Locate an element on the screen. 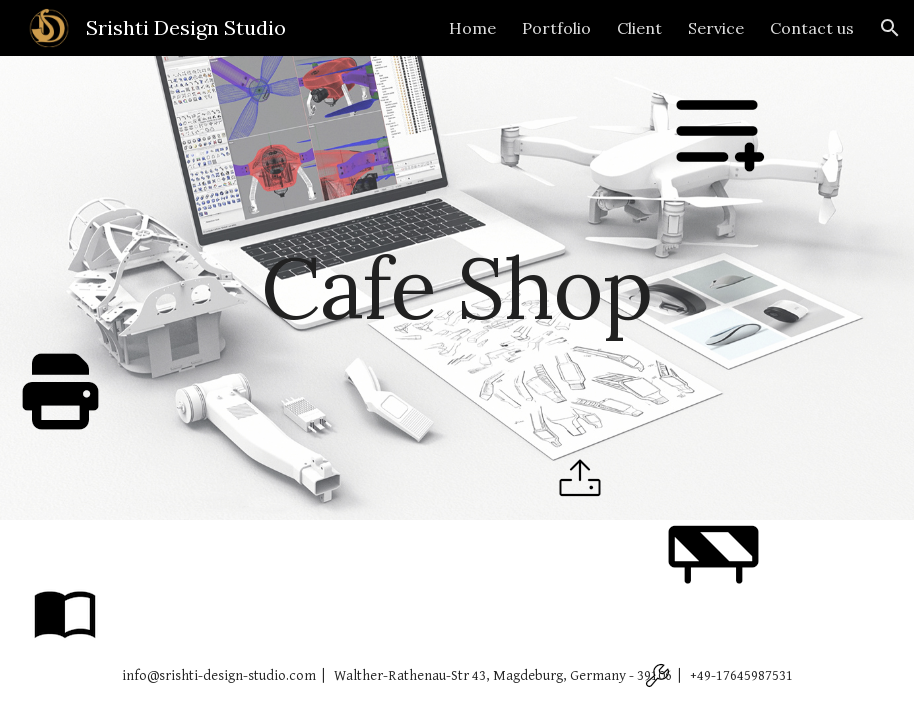  import contacts from address book is located at coordinates (65, 612).